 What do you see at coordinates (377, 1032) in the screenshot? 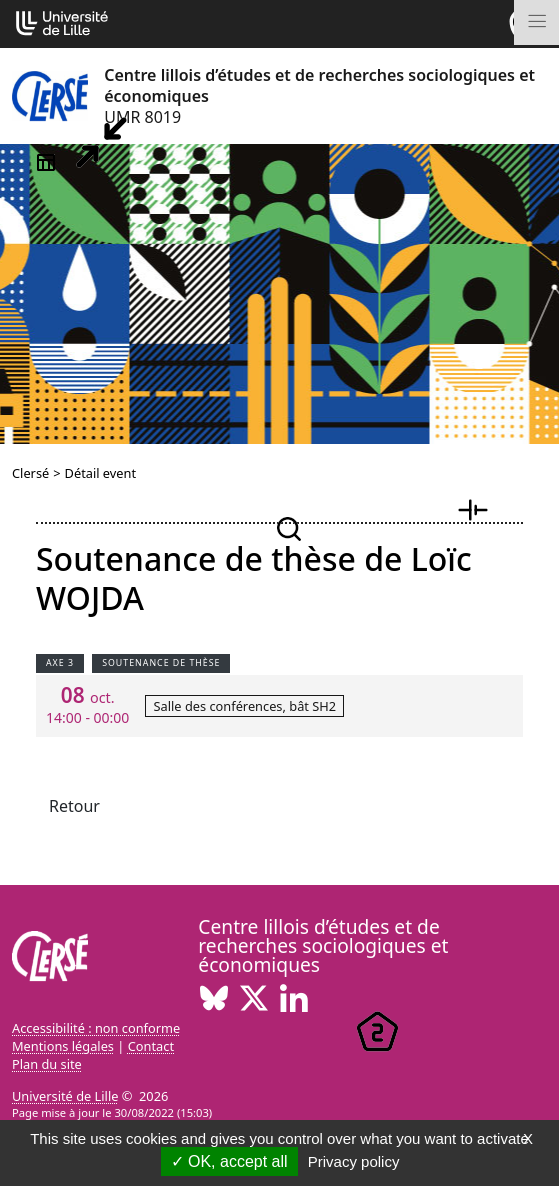
I see `indicates step 2 in a multi-step process` at bounding box center [377, 1032].